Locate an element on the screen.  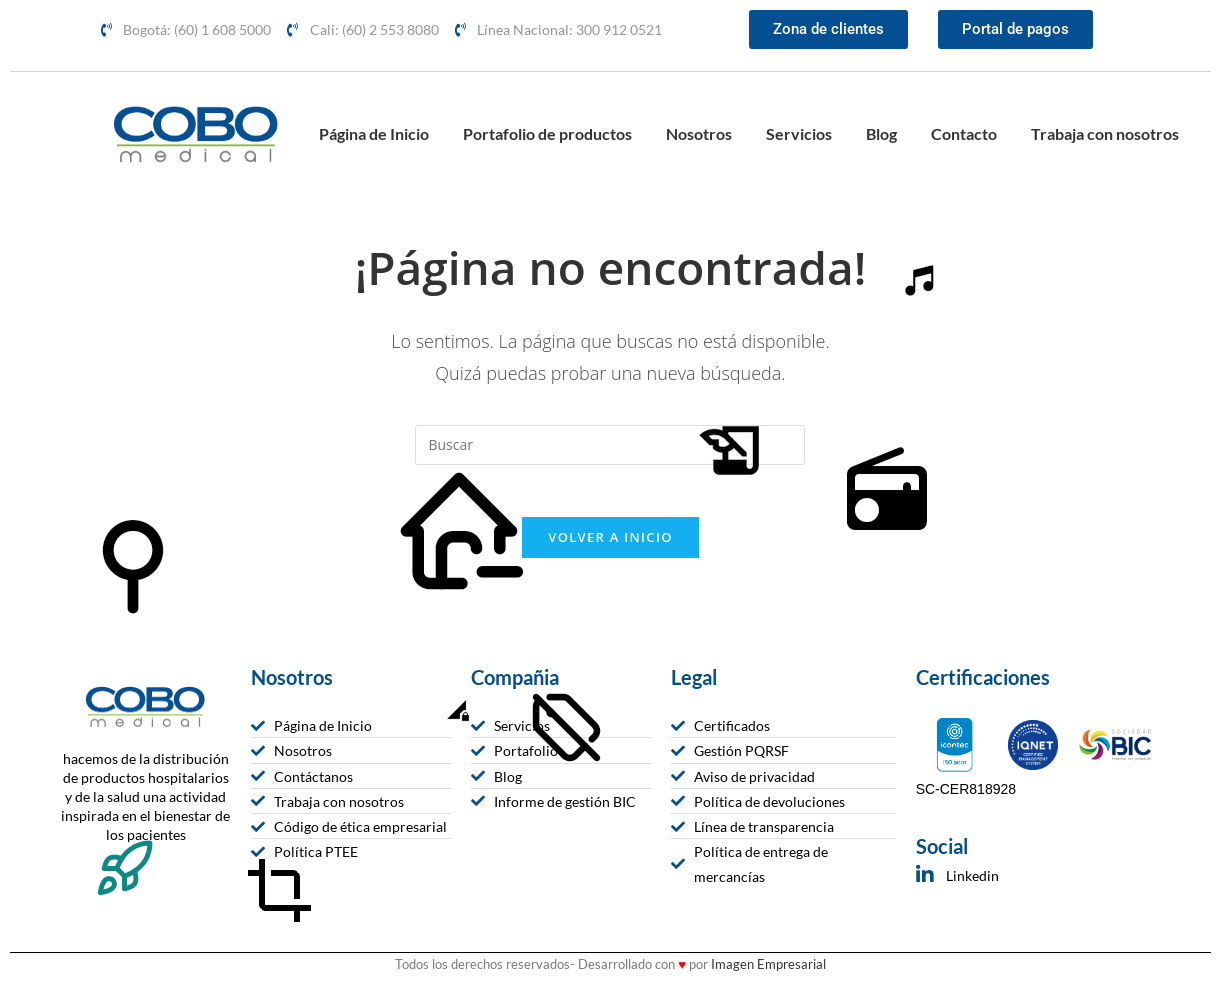
crop an image is located at coordinates (279, 890).